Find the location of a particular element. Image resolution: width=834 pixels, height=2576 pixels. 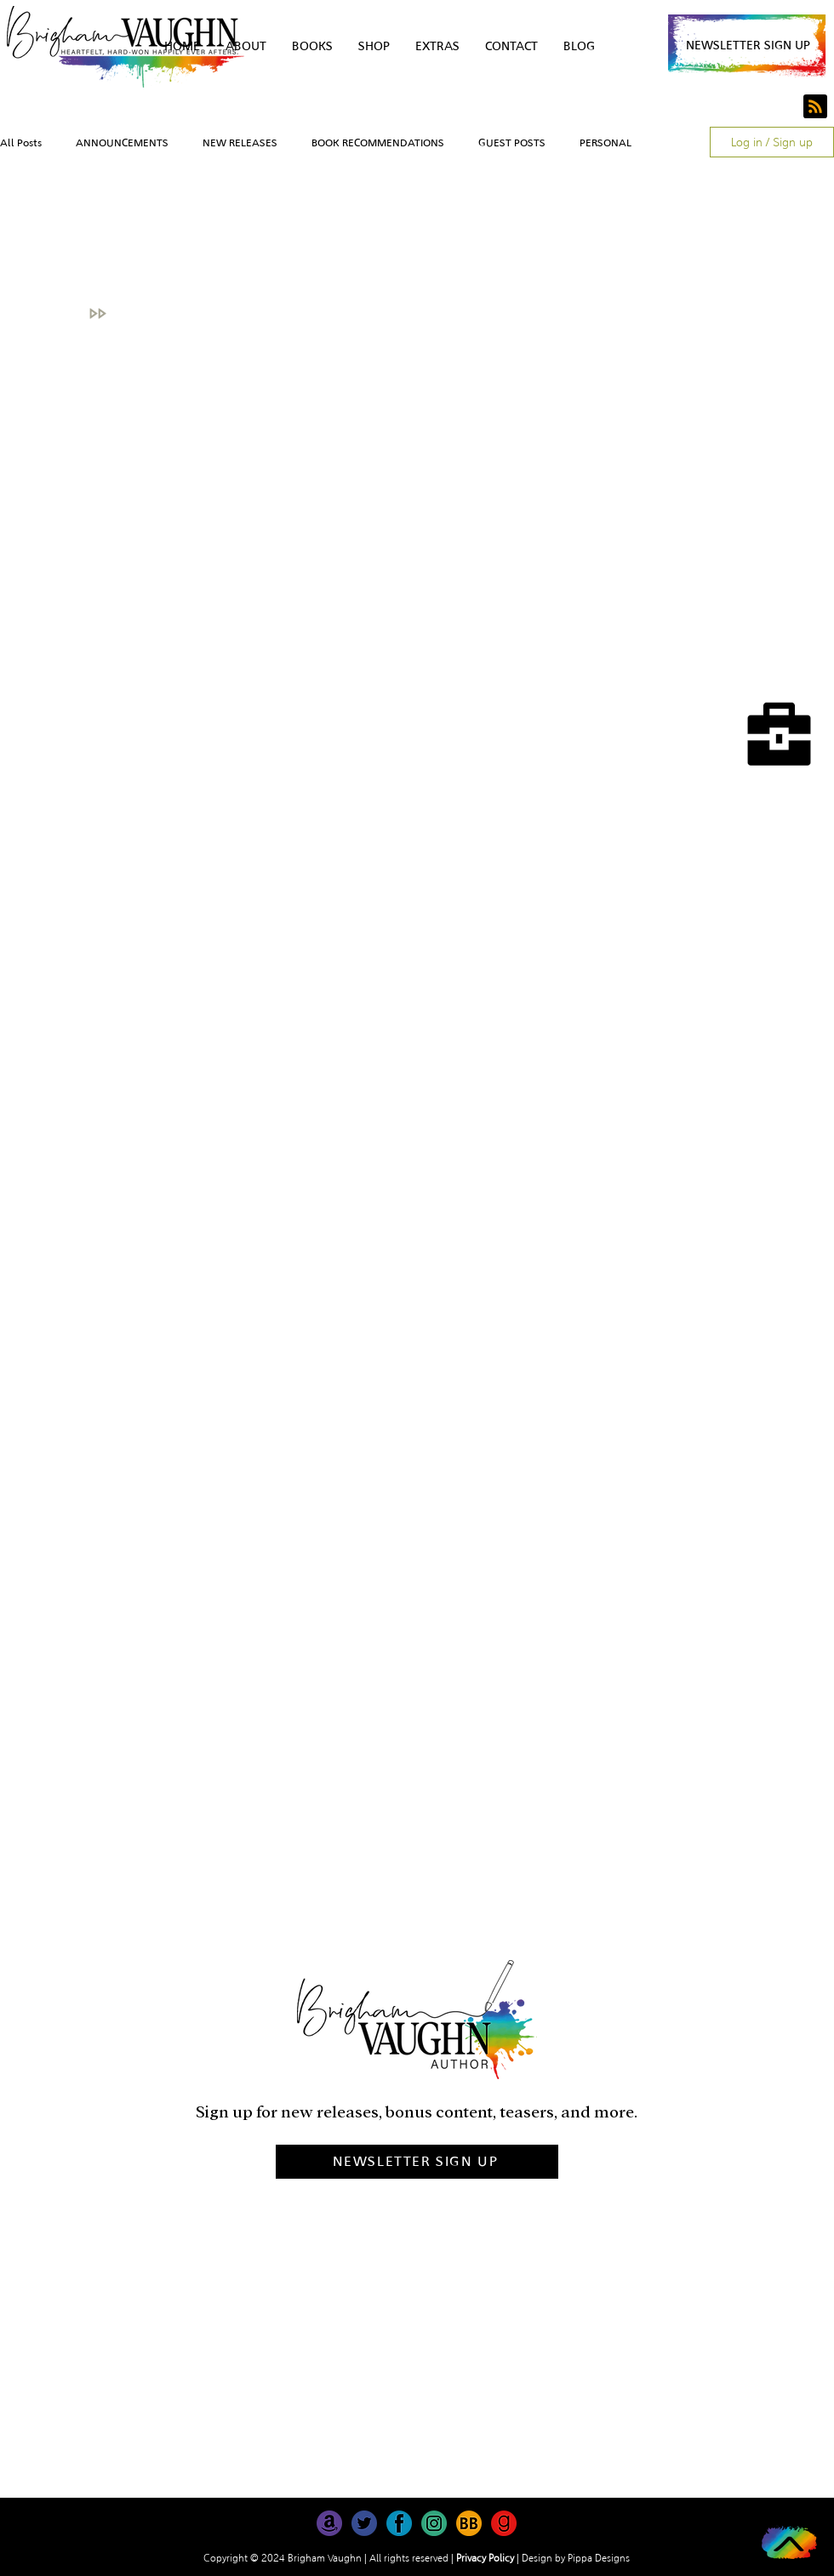

access work or business documents is located at coordinates (779, 737).